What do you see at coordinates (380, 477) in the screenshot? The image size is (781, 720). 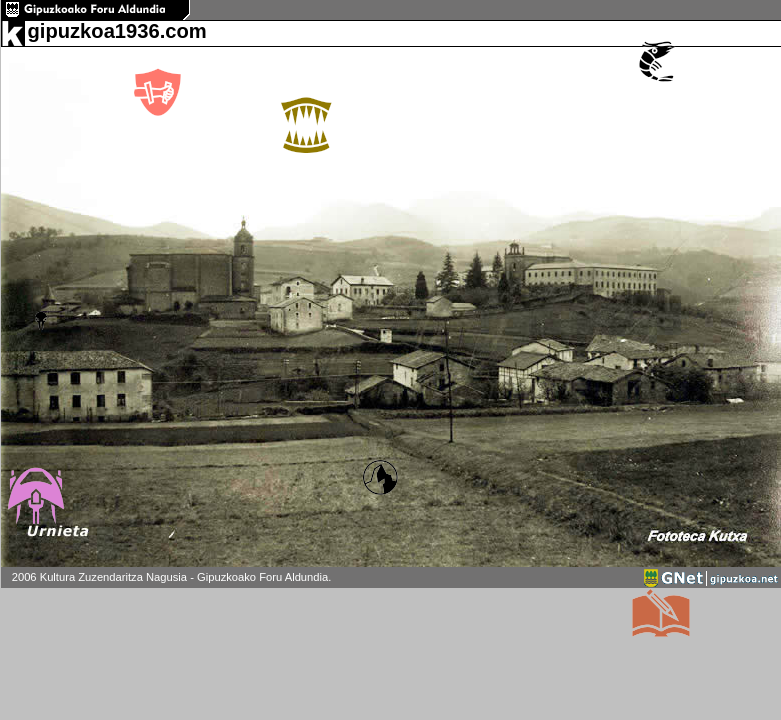 I see `view mountain or peak location` at bounding box center [380, 477].